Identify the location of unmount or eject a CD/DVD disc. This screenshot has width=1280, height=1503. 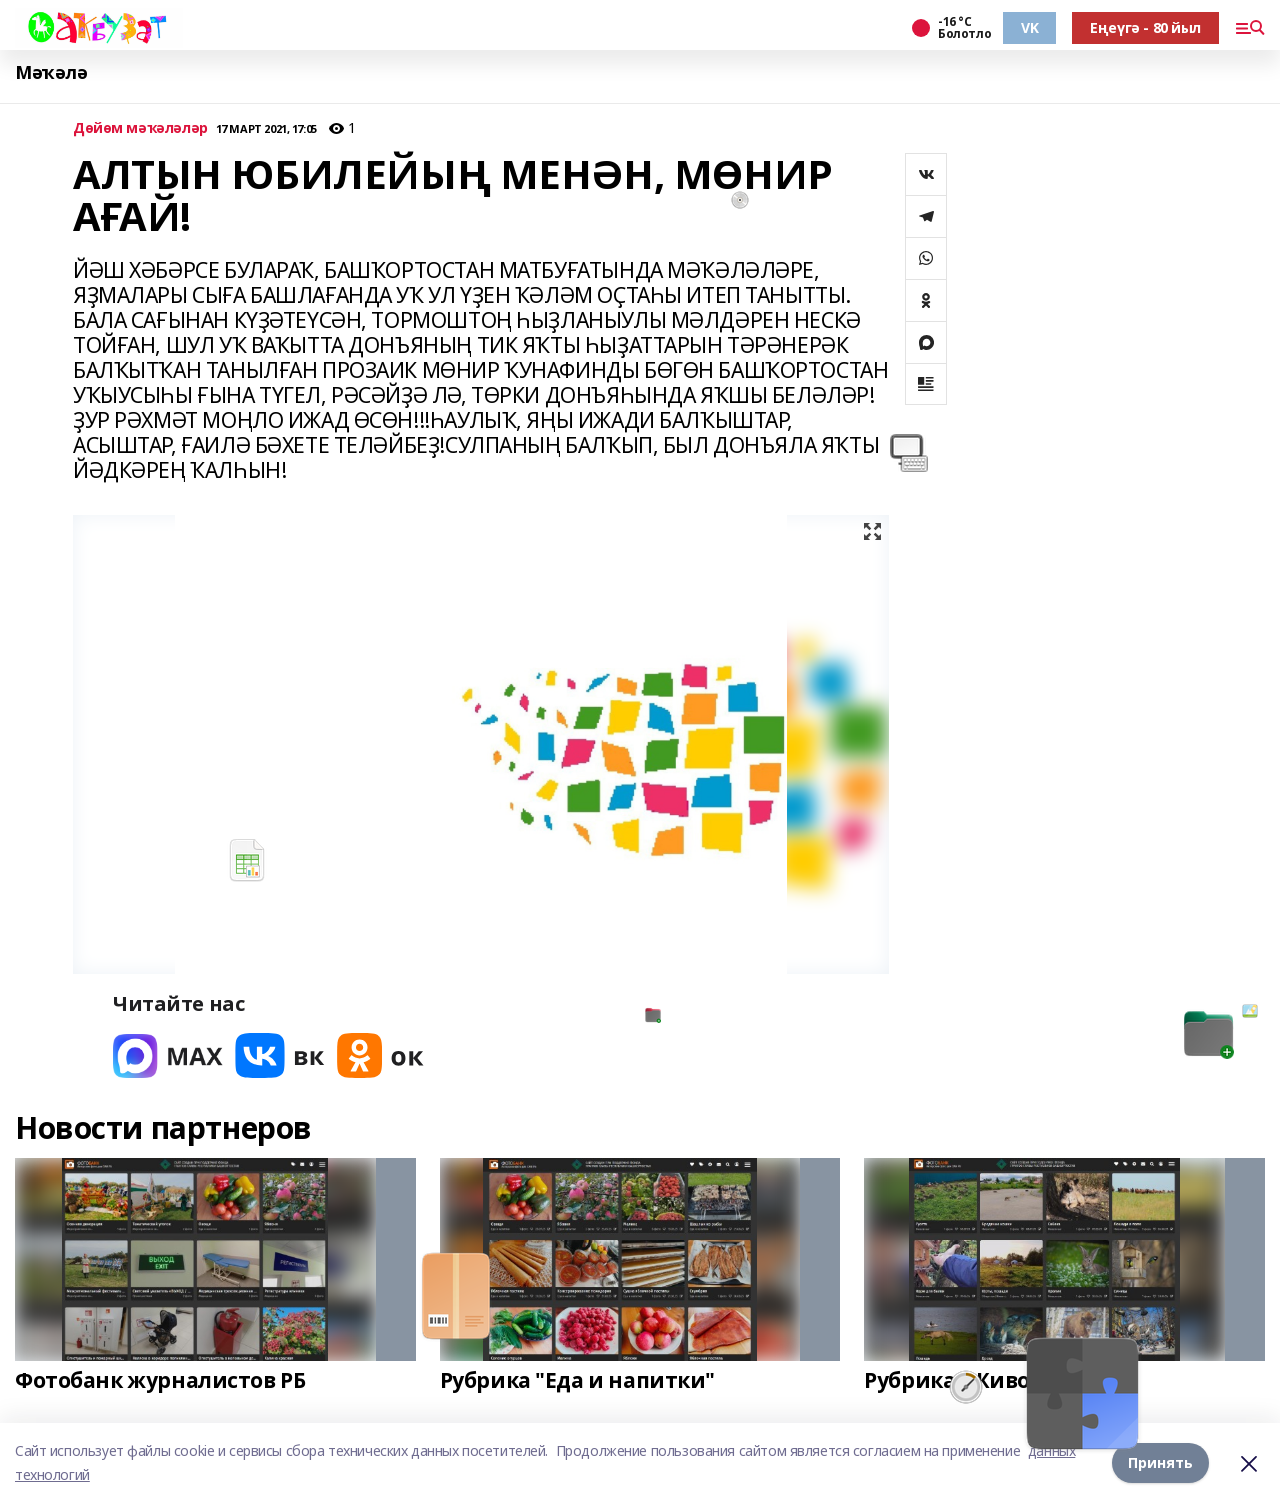
(740, 200).